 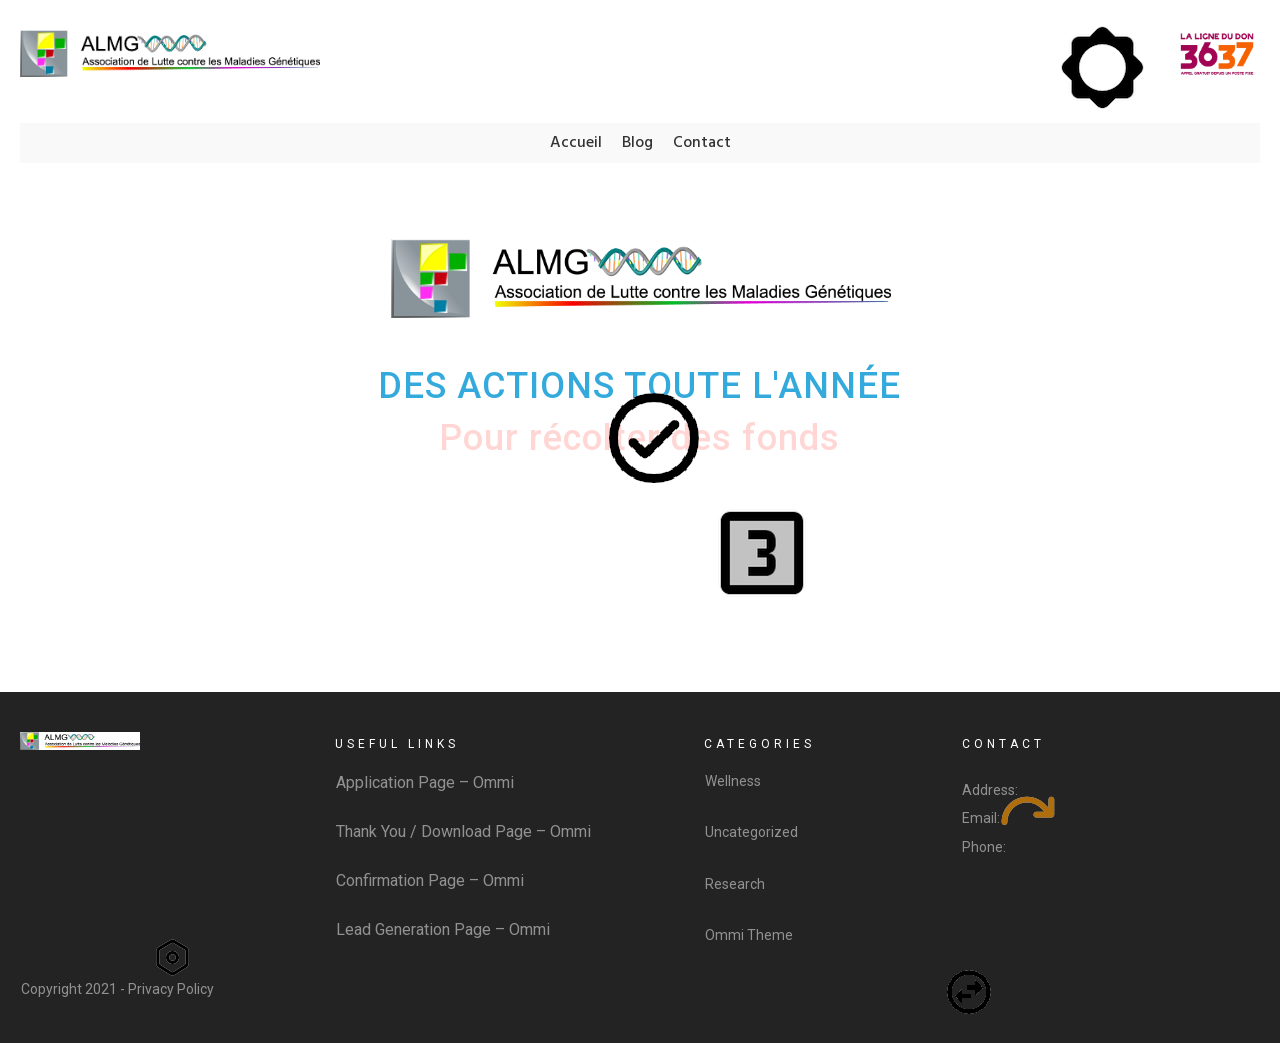 What do you see at coordinates (1102, 67) in the screenshot?
I see `reduce screen brightness` at bounding box center [1102, 67].